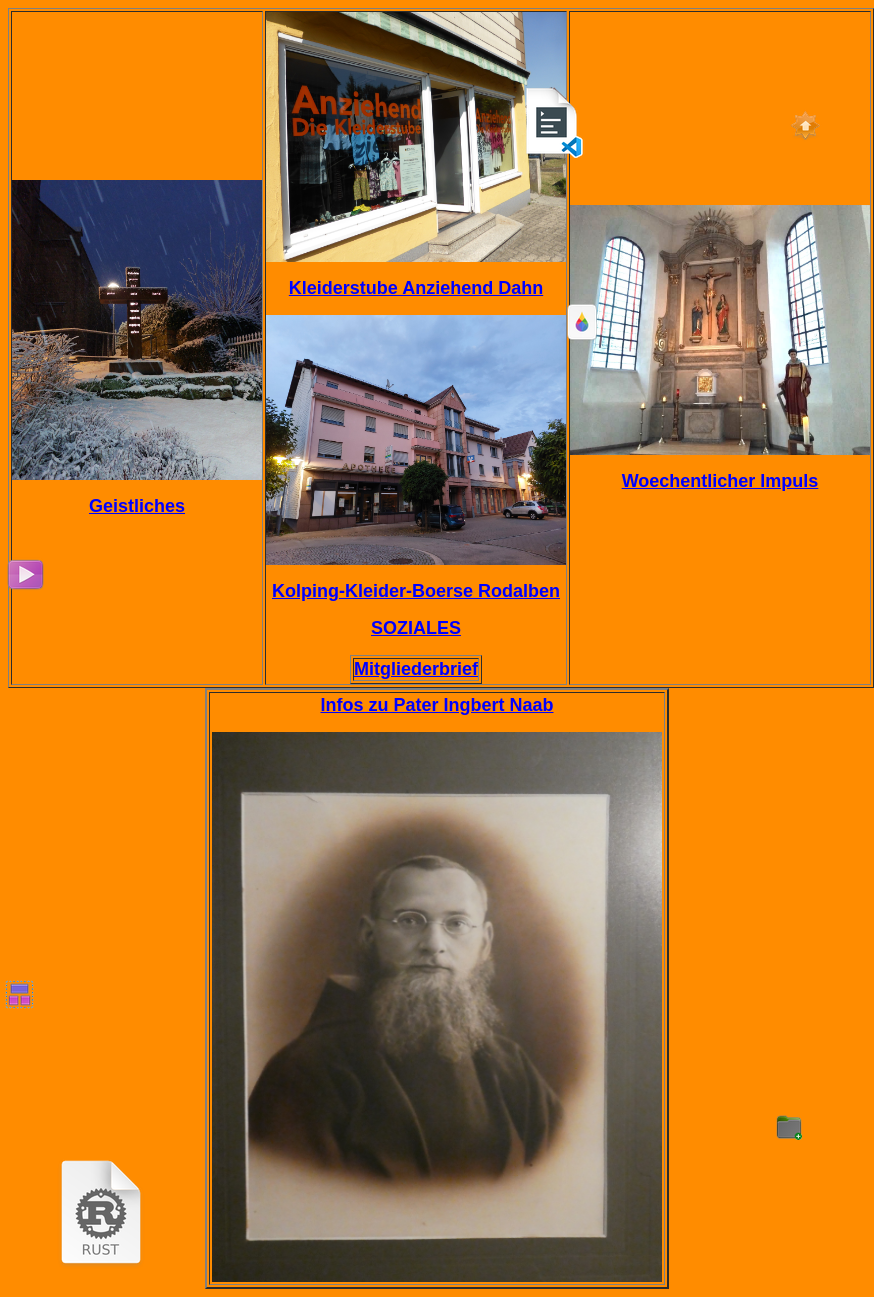 The height and width of the screenshot is (1297, 874). What do you see at coordinates (805, 125) in the screenshot?
I see `indicates a software update is available` at bounding box center [805, 125].